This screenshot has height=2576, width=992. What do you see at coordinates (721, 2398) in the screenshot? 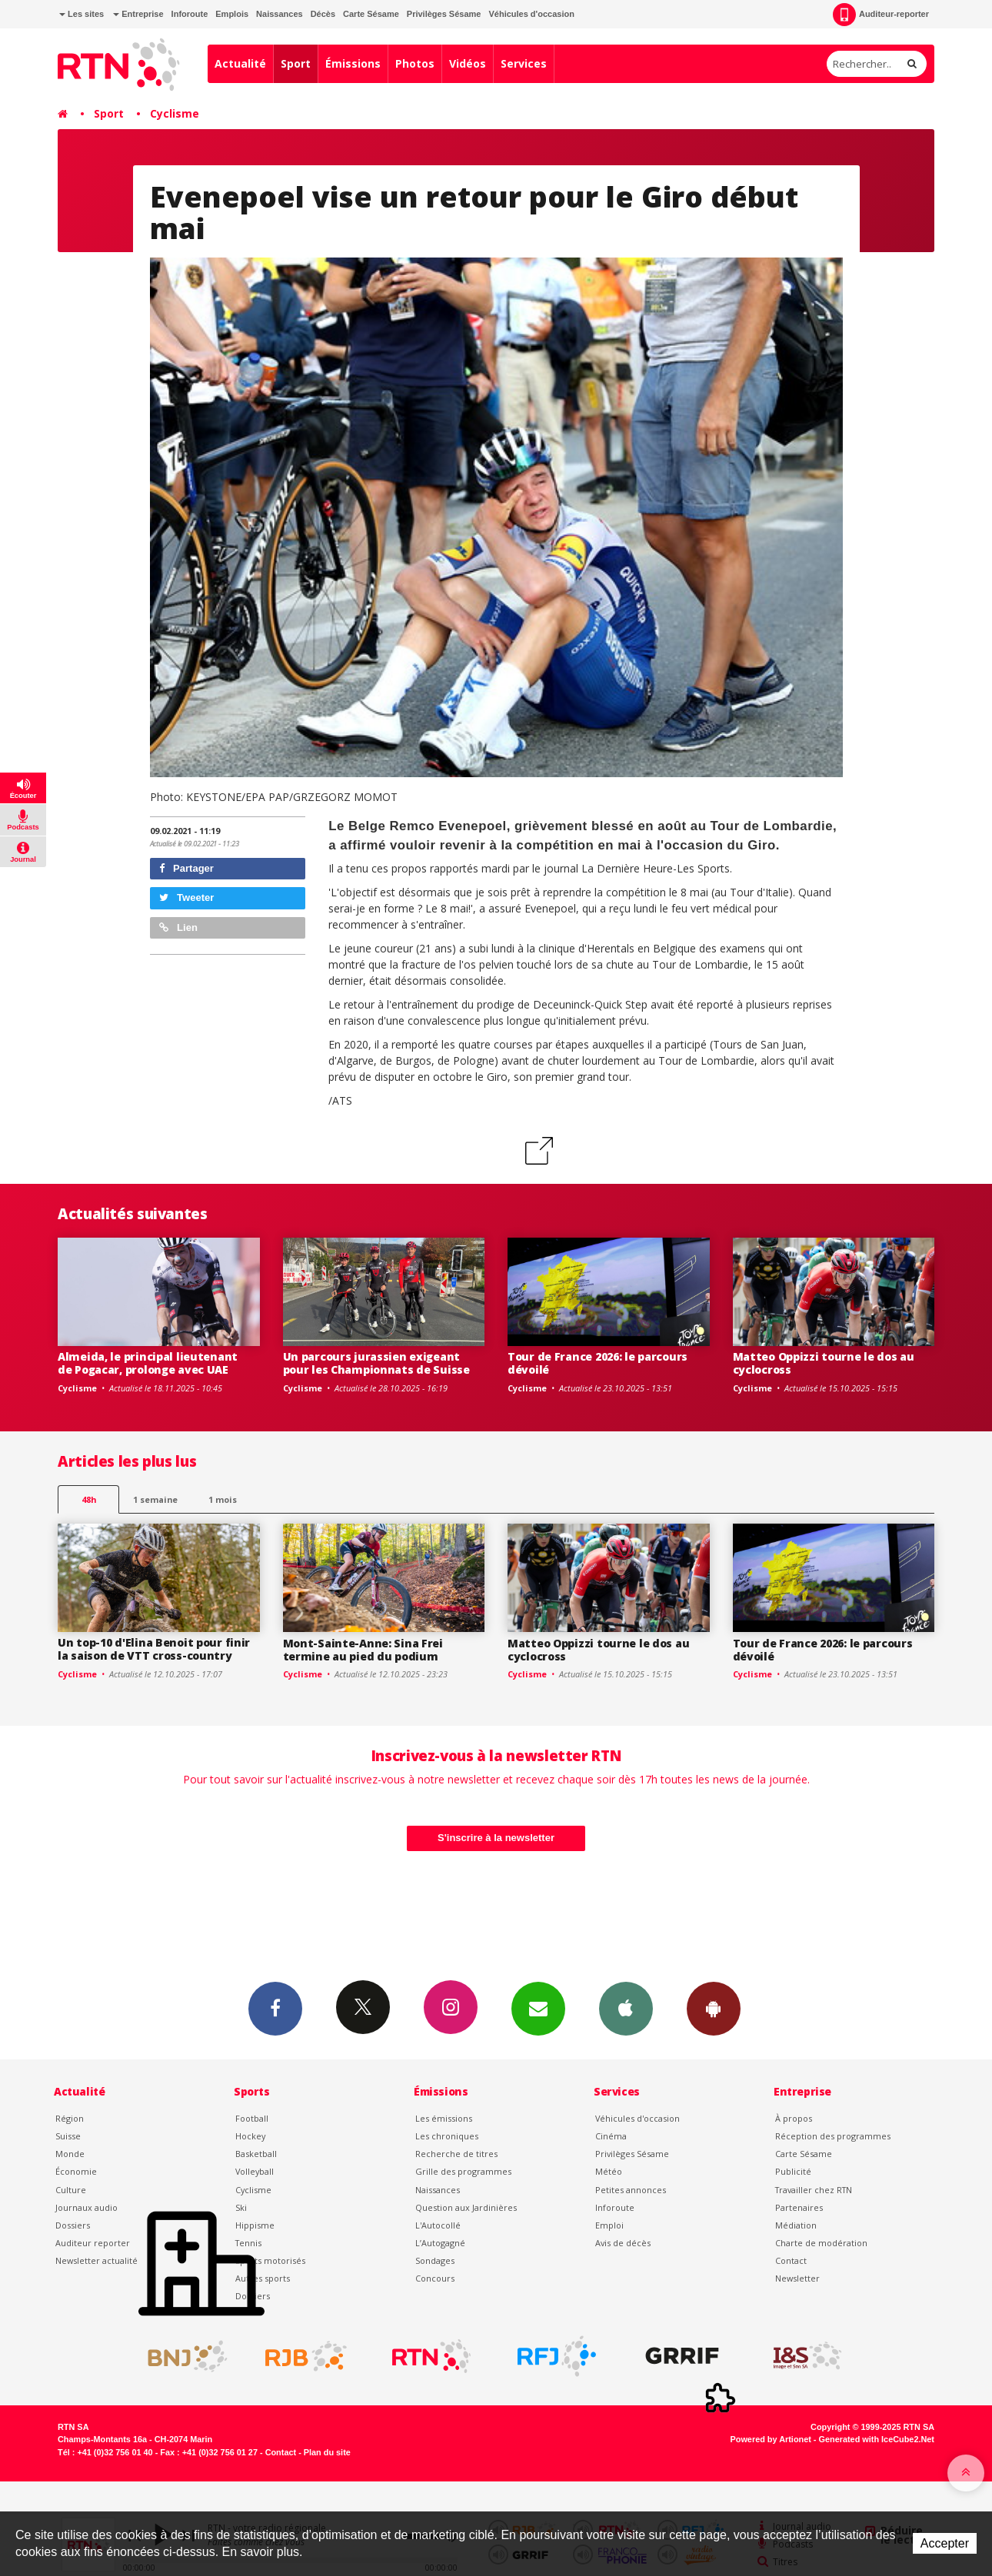
I see `access plugins or extensions` at bounding box center [721, 2398].